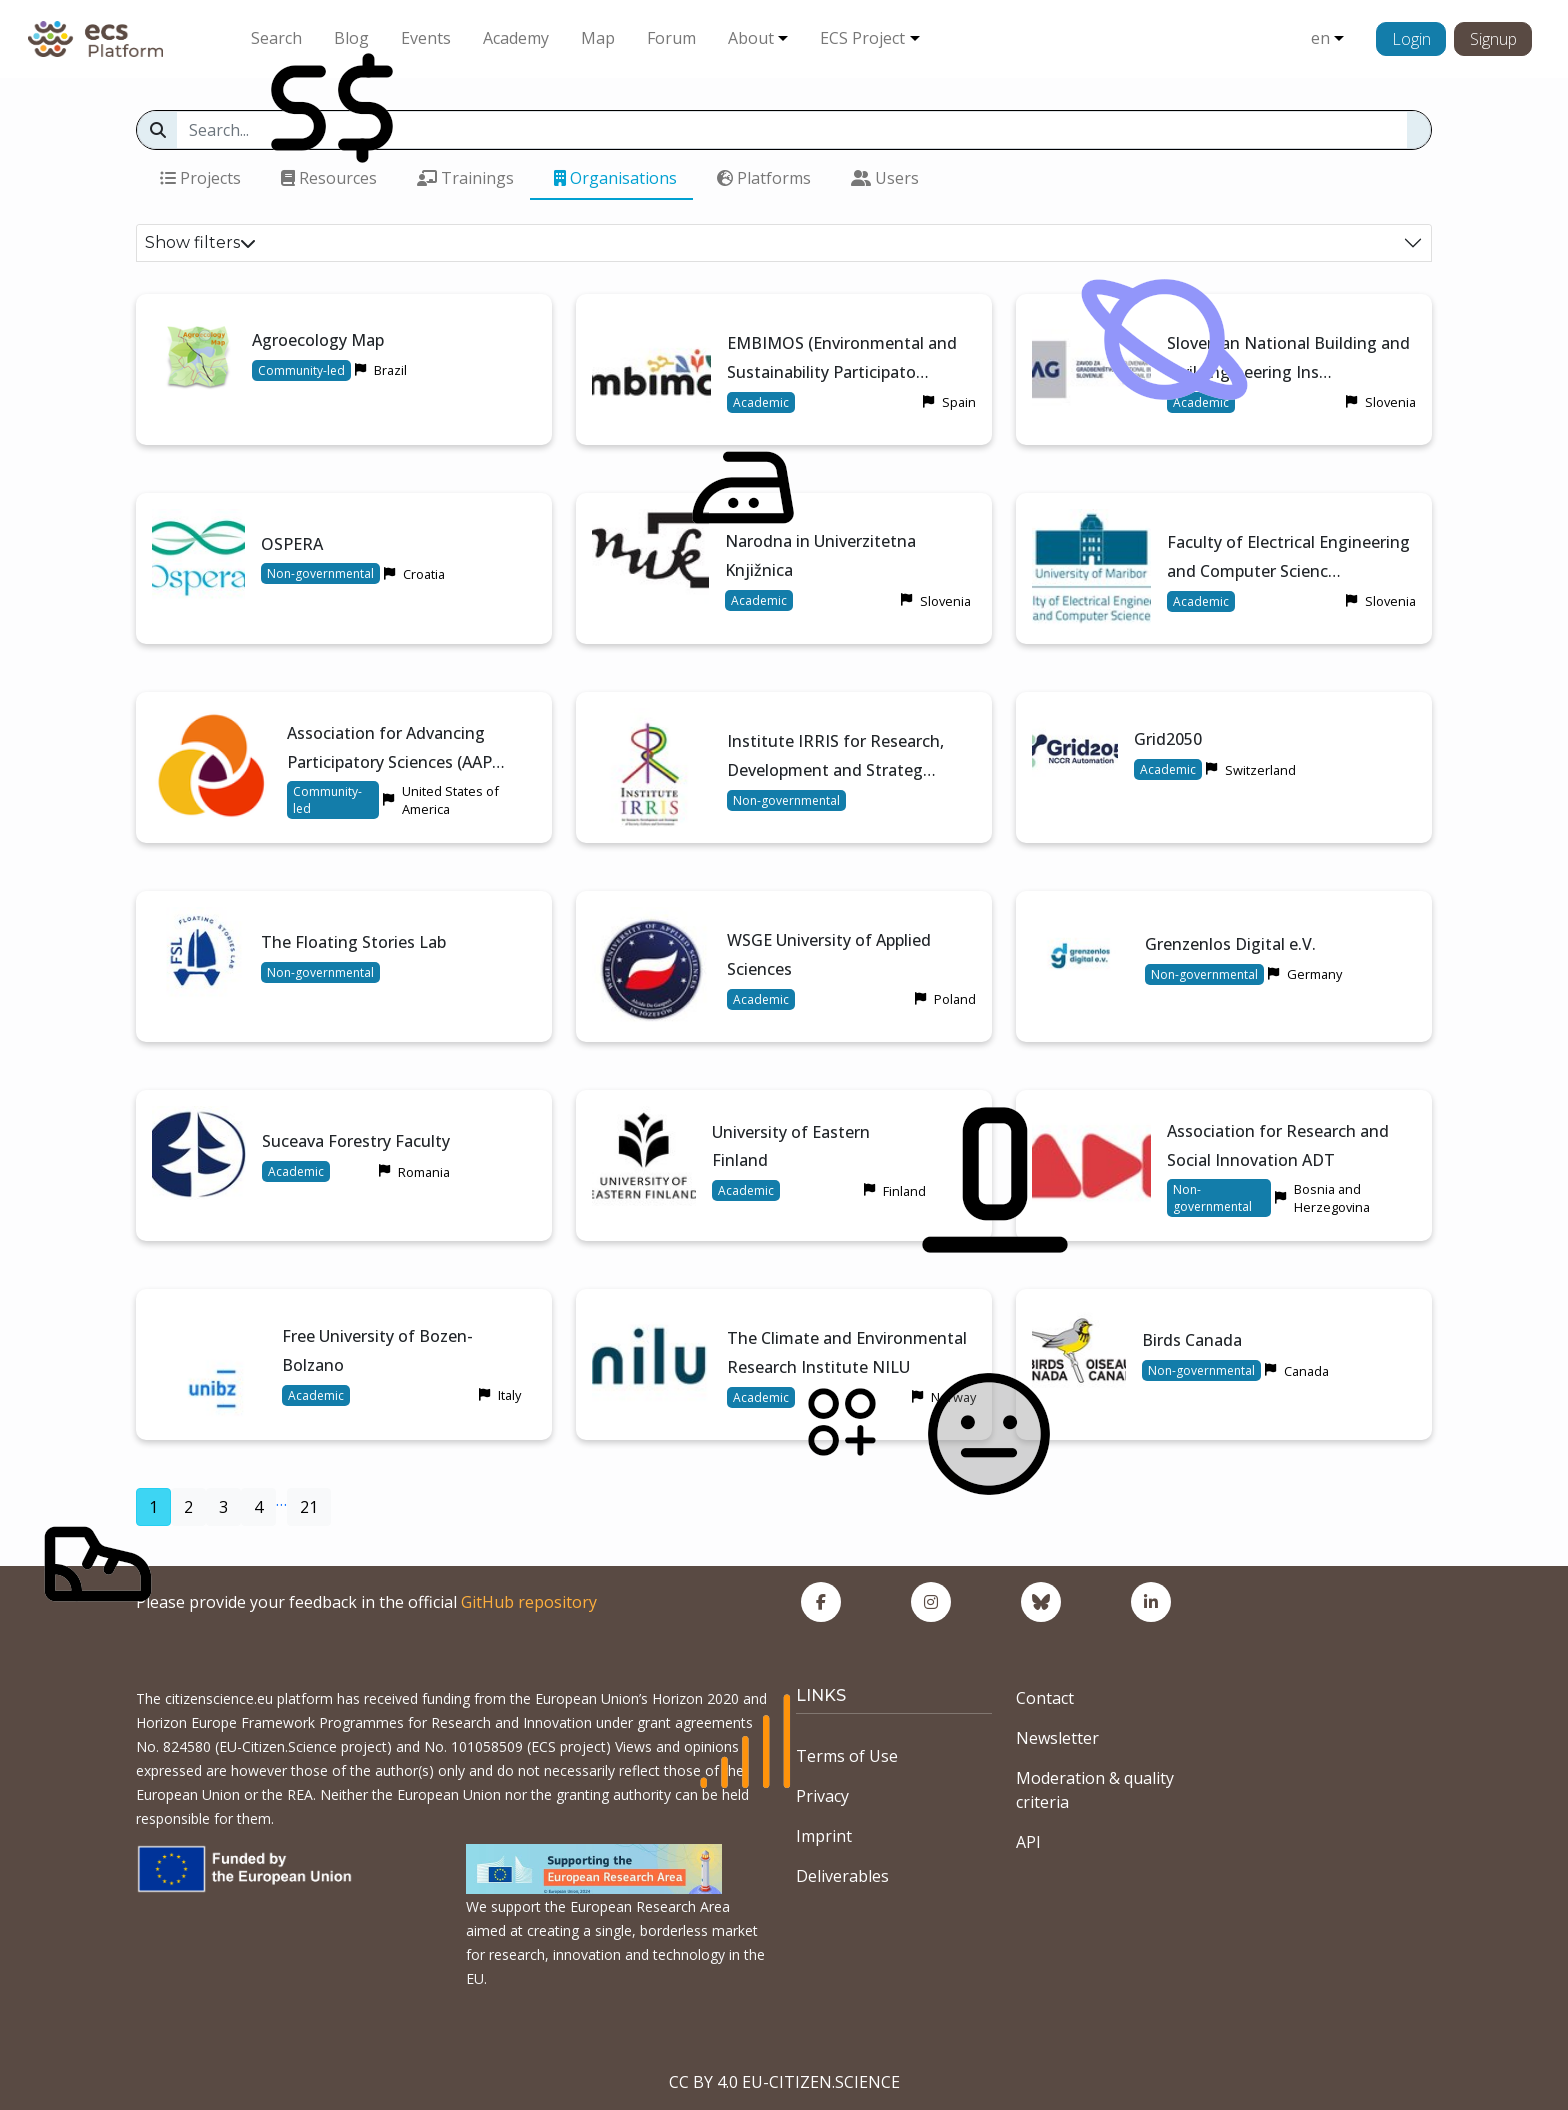 This screenshot has width=1568, height=2110. Describe the element at coordinates (995, 1180) in the screenshot. I see `align selected elements to the bottom` at that location.